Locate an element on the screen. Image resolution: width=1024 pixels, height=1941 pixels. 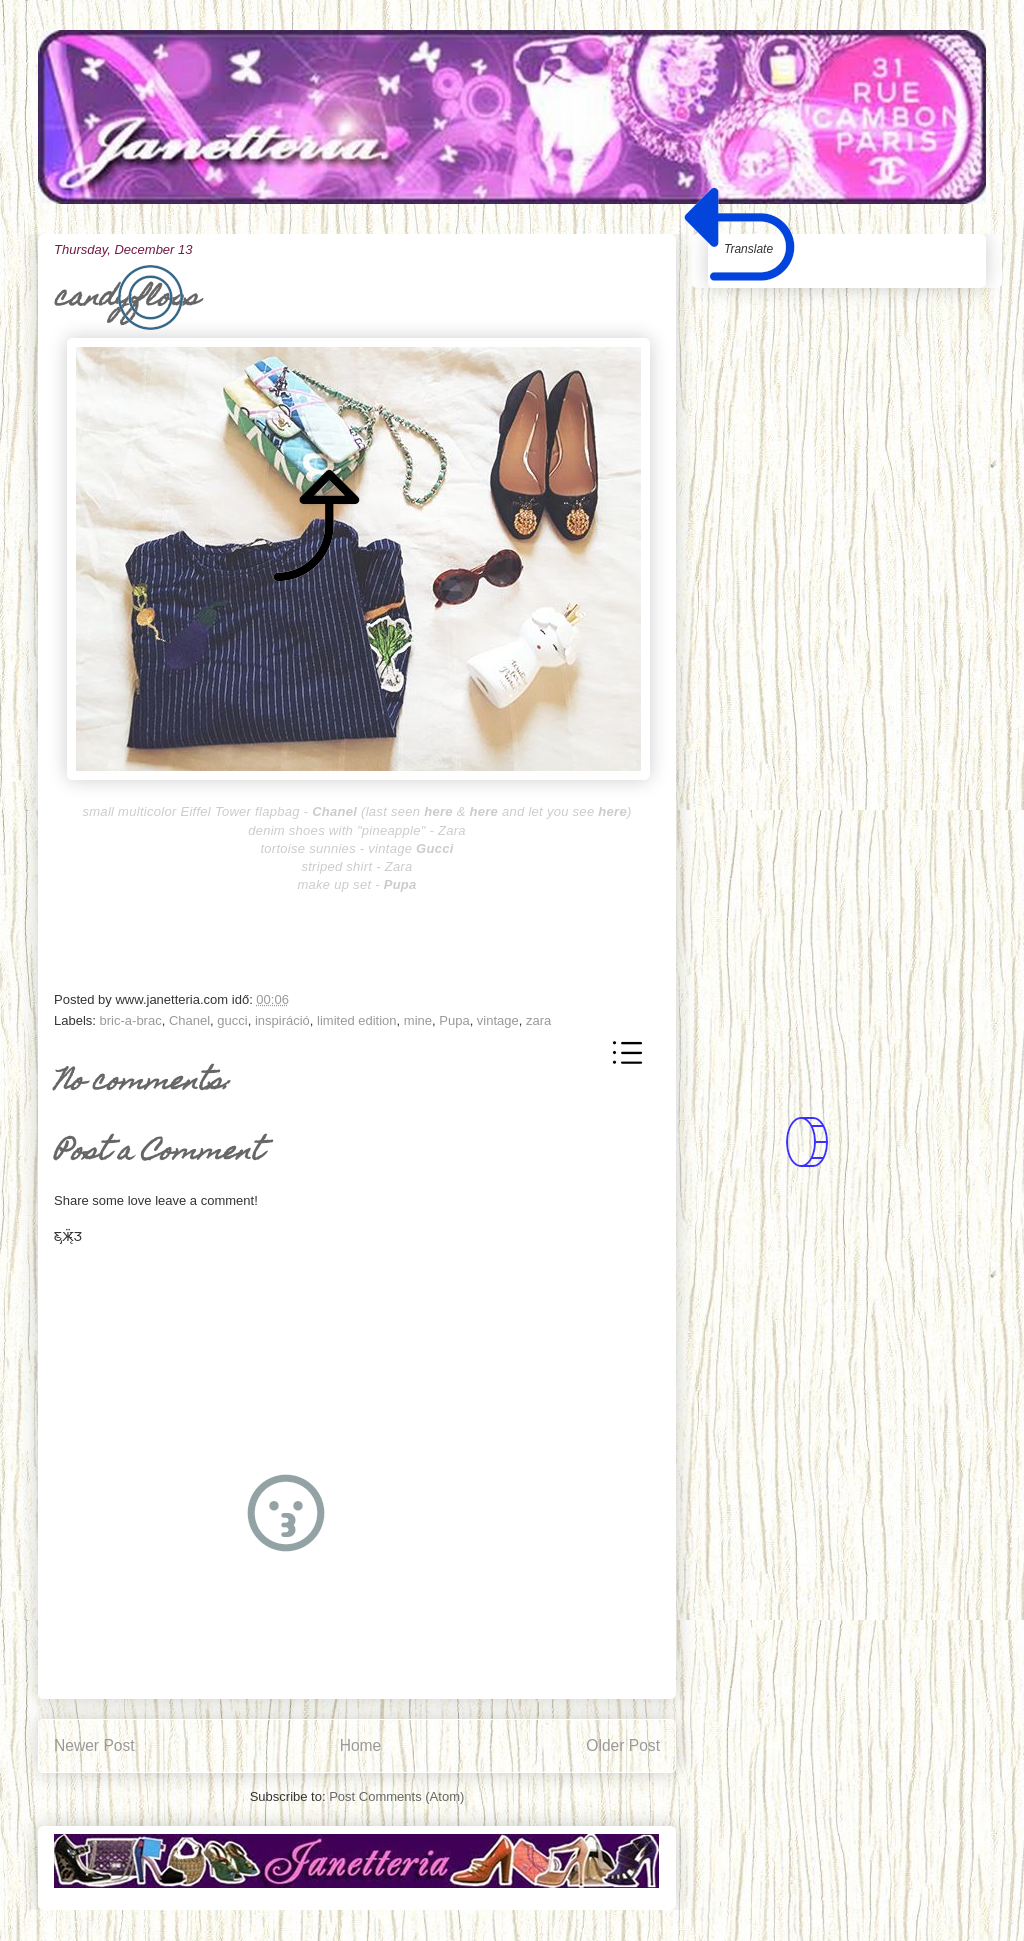
navigate back and up in a menu hierarchy is located at coordinates (316, 525).